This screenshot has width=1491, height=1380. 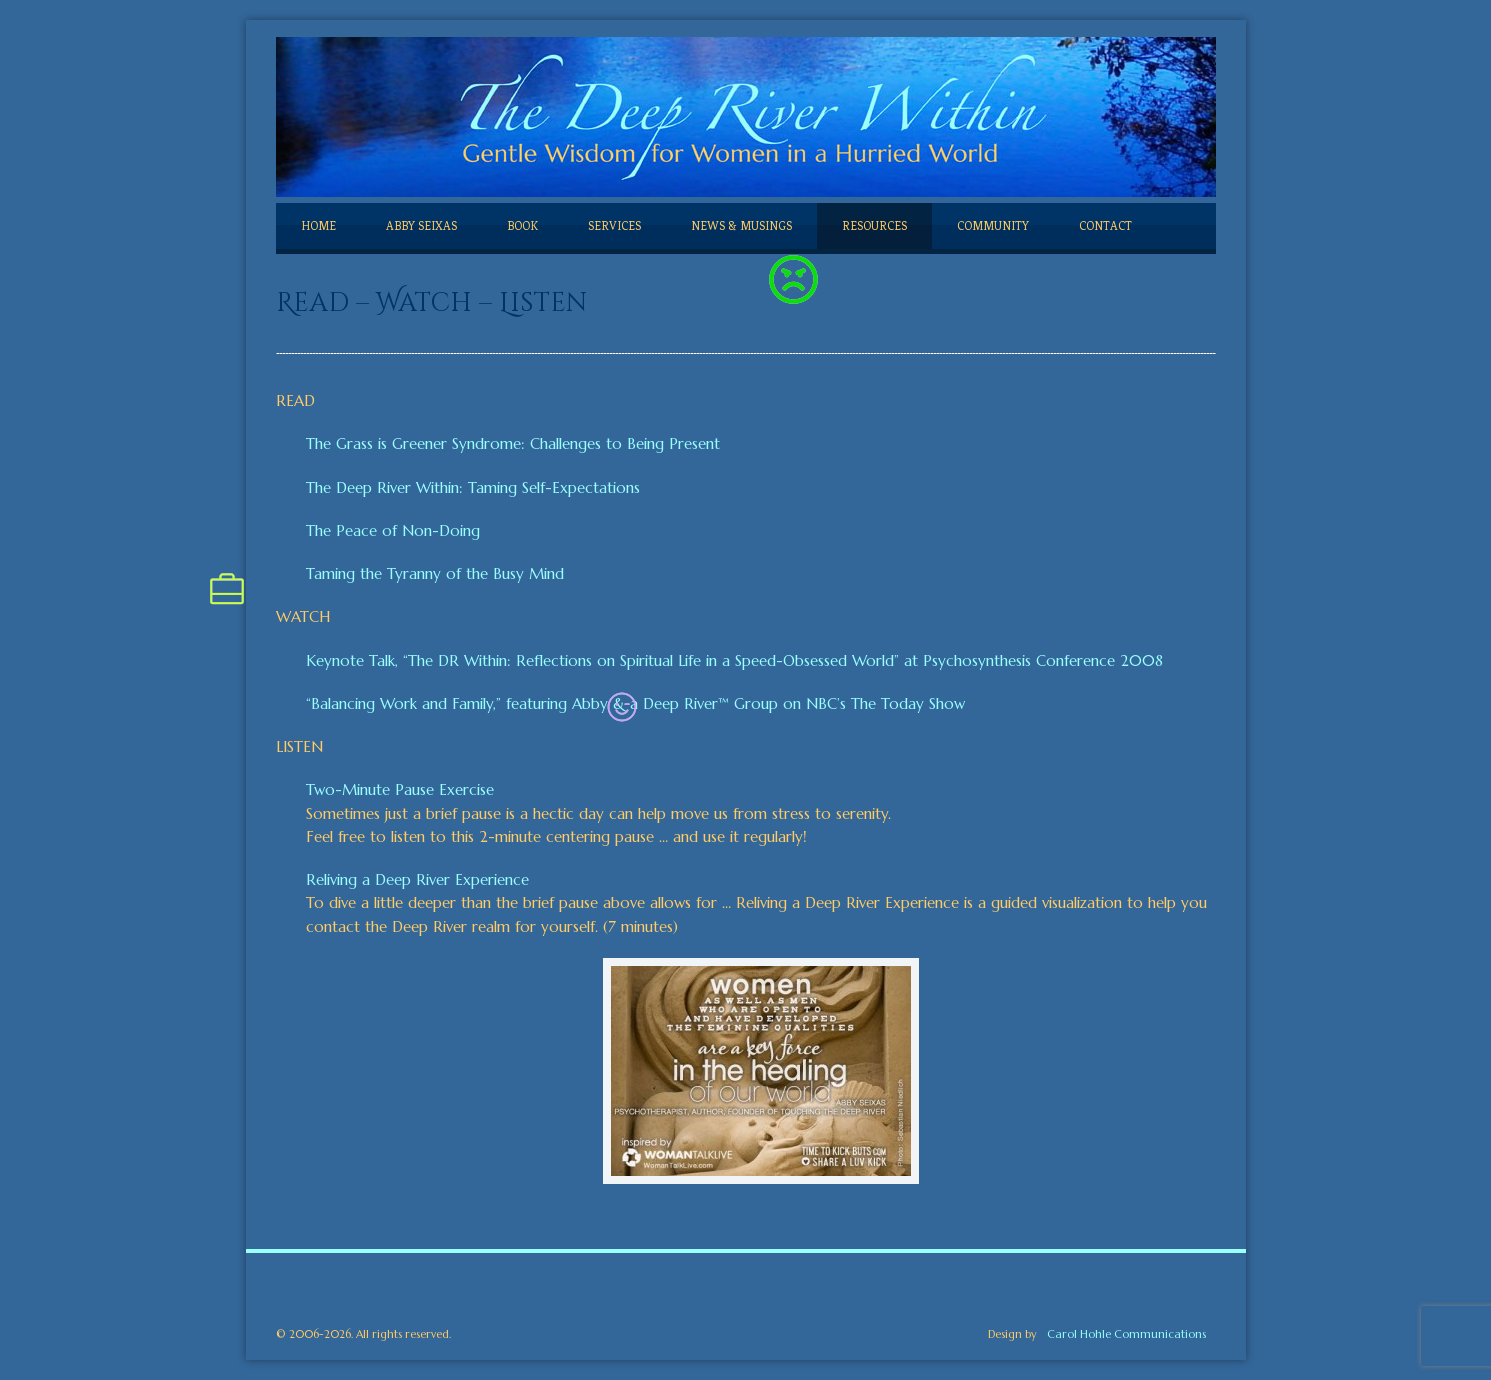 What do you see at coordinates (227, 590) in the screenshot?
I see `access travel or trip planning features` at bounding box center [227, 590].